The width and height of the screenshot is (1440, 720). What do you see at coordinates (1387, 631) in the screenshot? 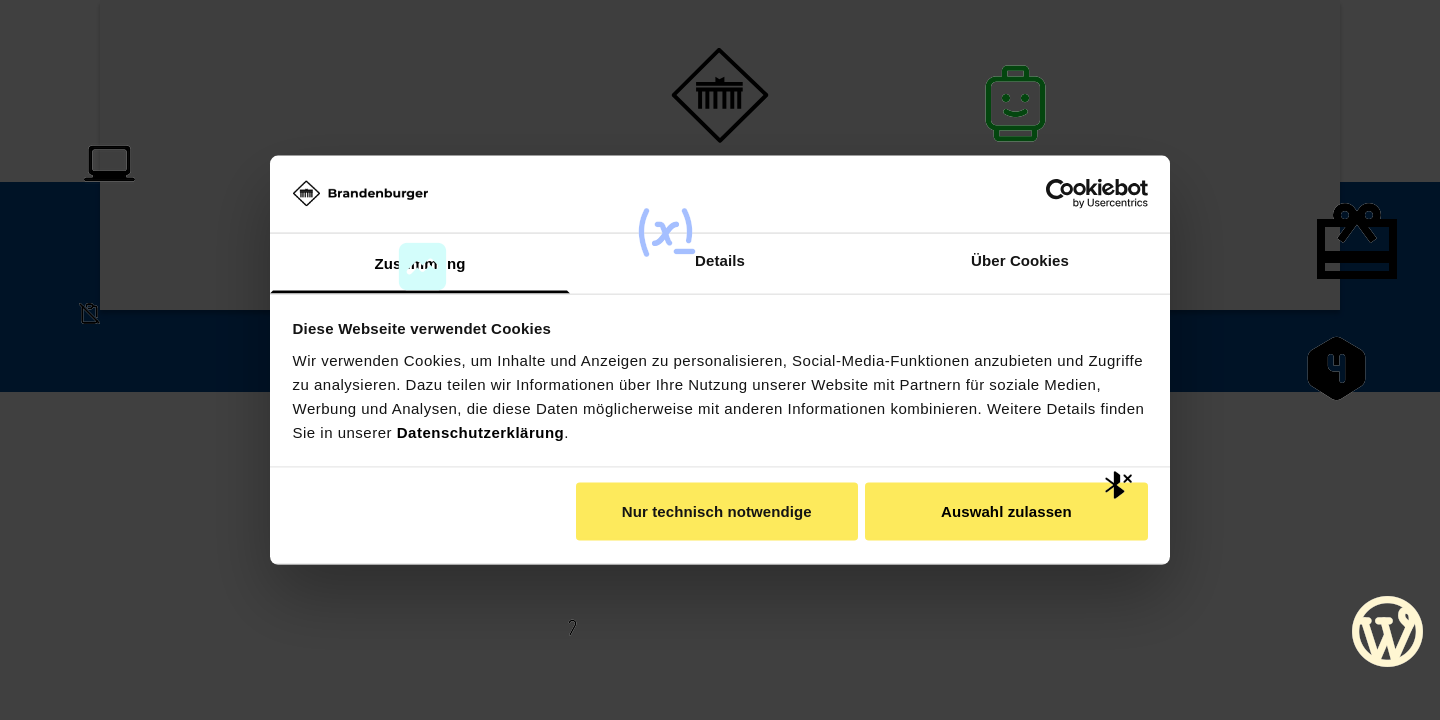
I see `link to wordpress site or blog` at bounding box center [1387, 631].